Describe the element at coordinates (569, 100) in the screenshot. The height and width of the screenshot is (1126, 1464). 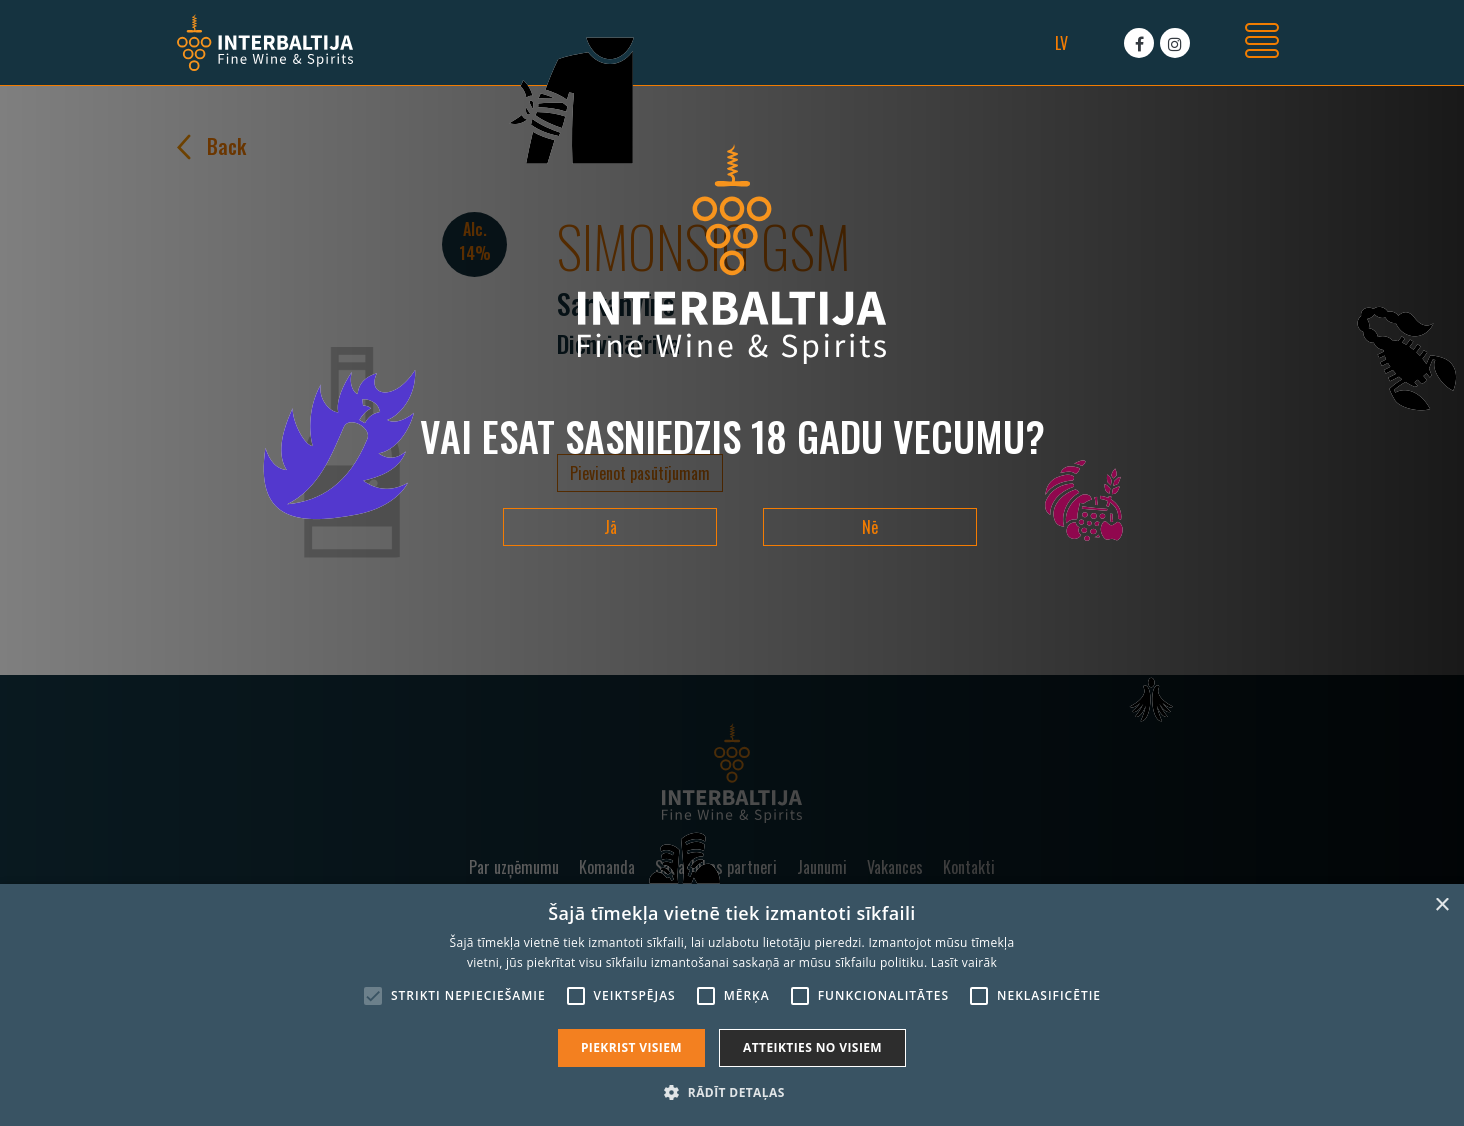
I see `report an injury or health issue` at that location.